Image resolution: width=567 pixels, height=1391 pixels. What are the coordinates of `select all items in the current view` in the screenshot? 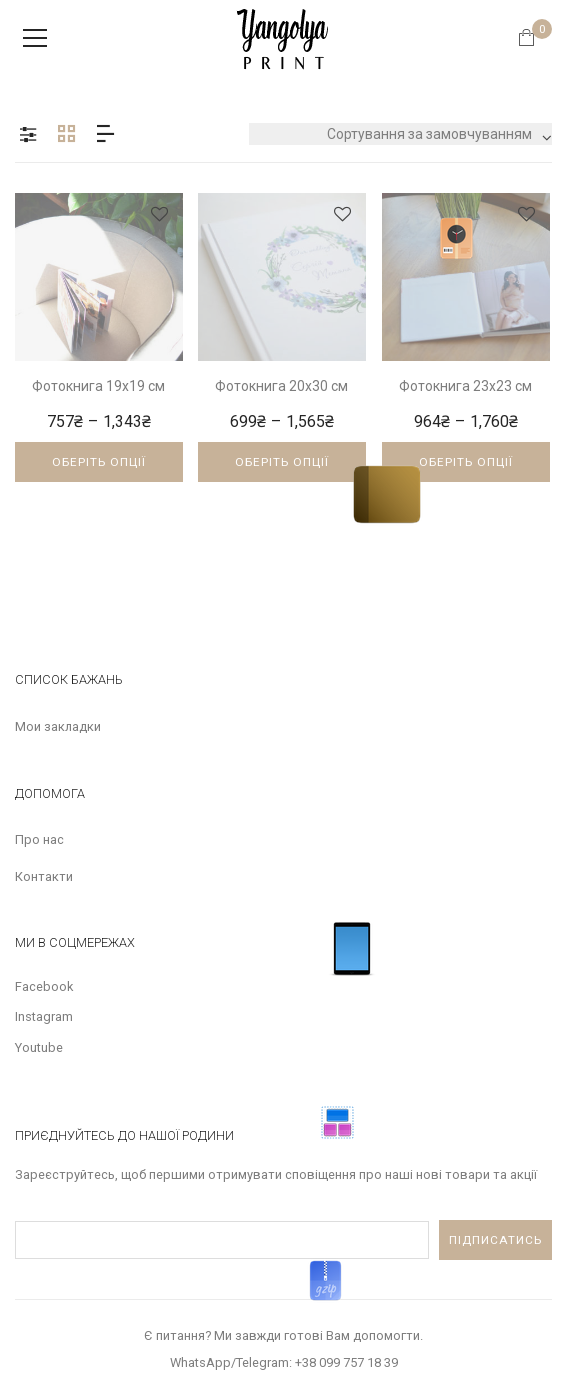 It's located at (337, 1122).